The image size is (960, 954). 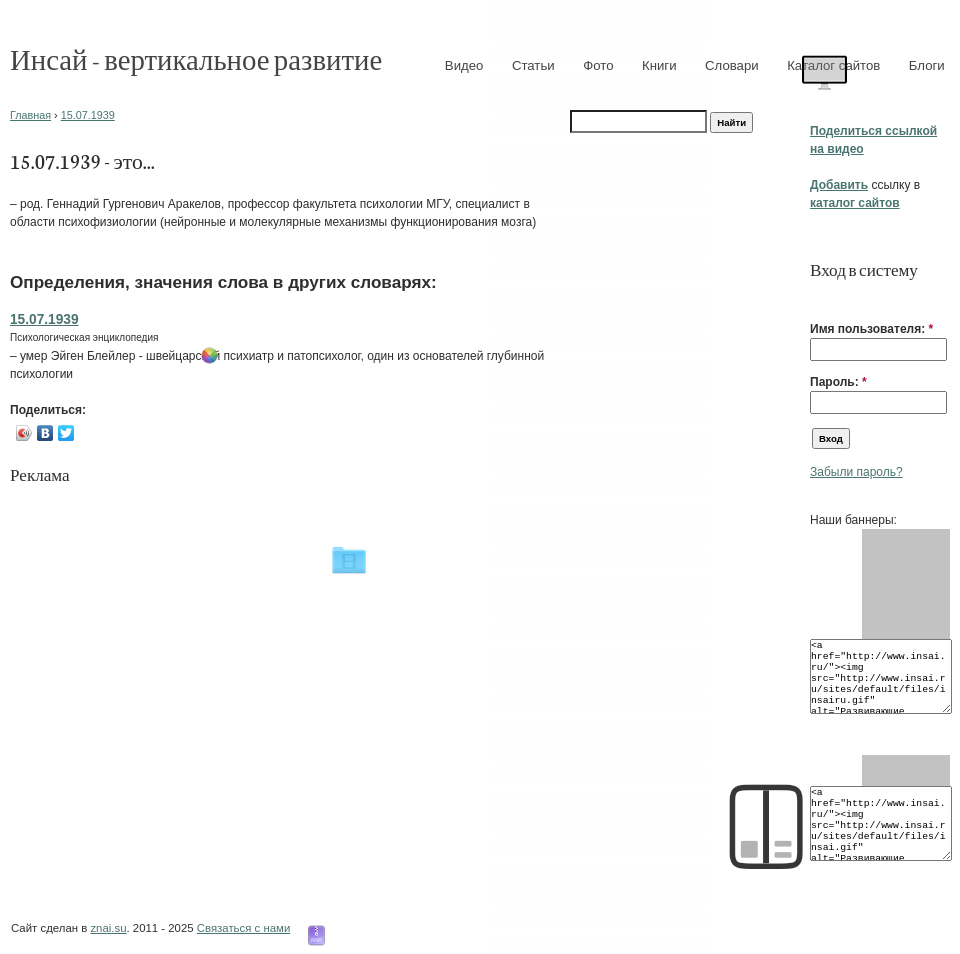 What do you see at coordinates (349, 560) in the screenshot?
I see `open your movies folder` at bounding box center [349, 560].